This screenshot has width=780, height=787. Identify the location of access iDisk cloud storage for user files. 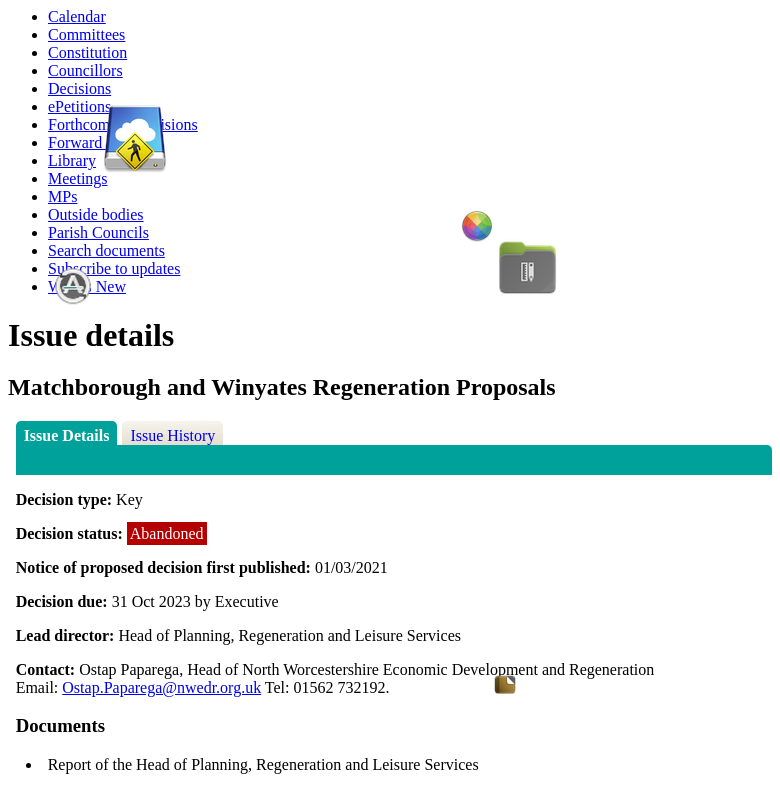
(135, 139).